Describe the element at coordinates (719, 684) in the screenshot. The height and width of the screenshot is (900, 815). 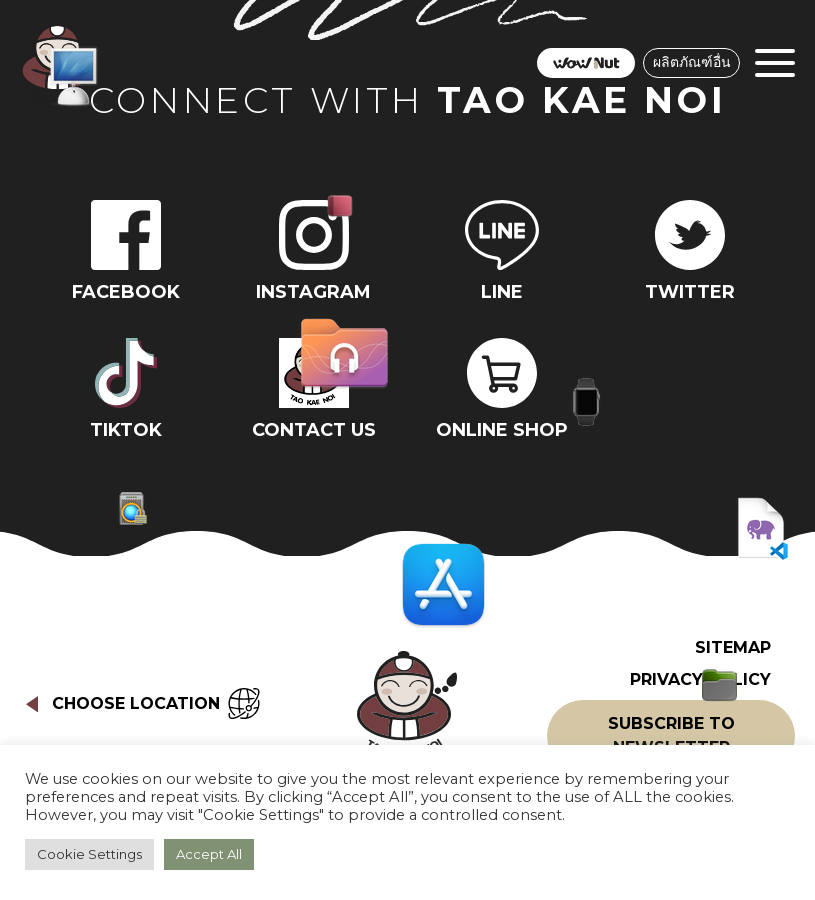
I see `open folder containing files` at that location.